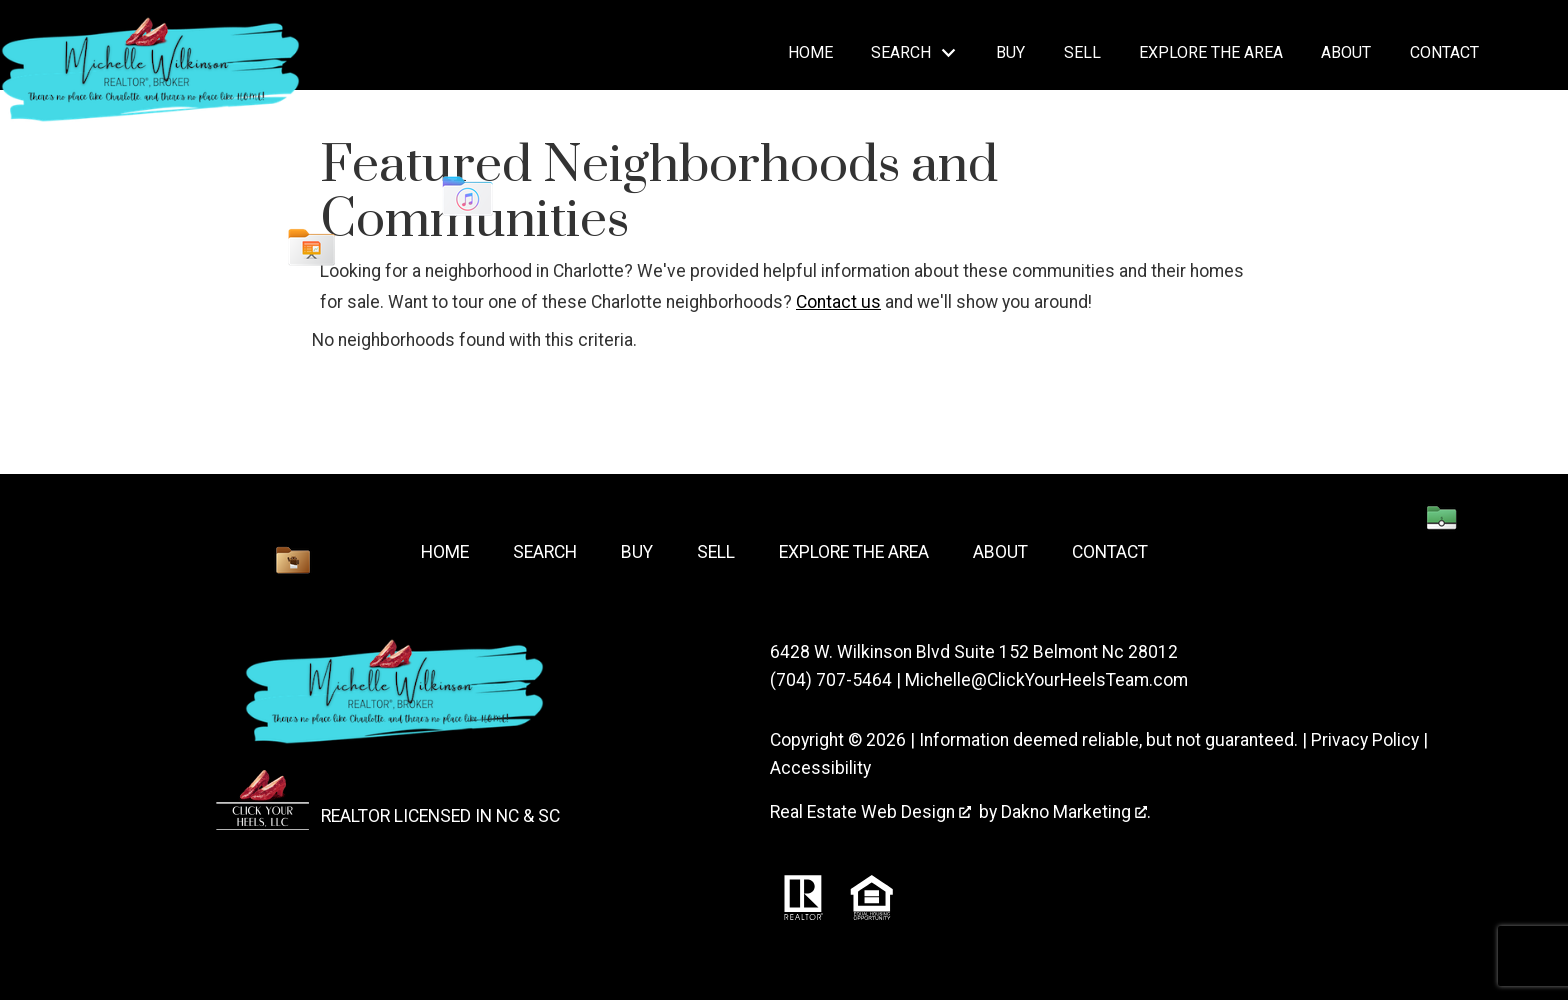 The height and width of the screenshot is (1000, 1568). Describe the element at coordinates (311, 248) in the screenshot. I see `open folder containing LibreOffice Impress presentations` at that location.